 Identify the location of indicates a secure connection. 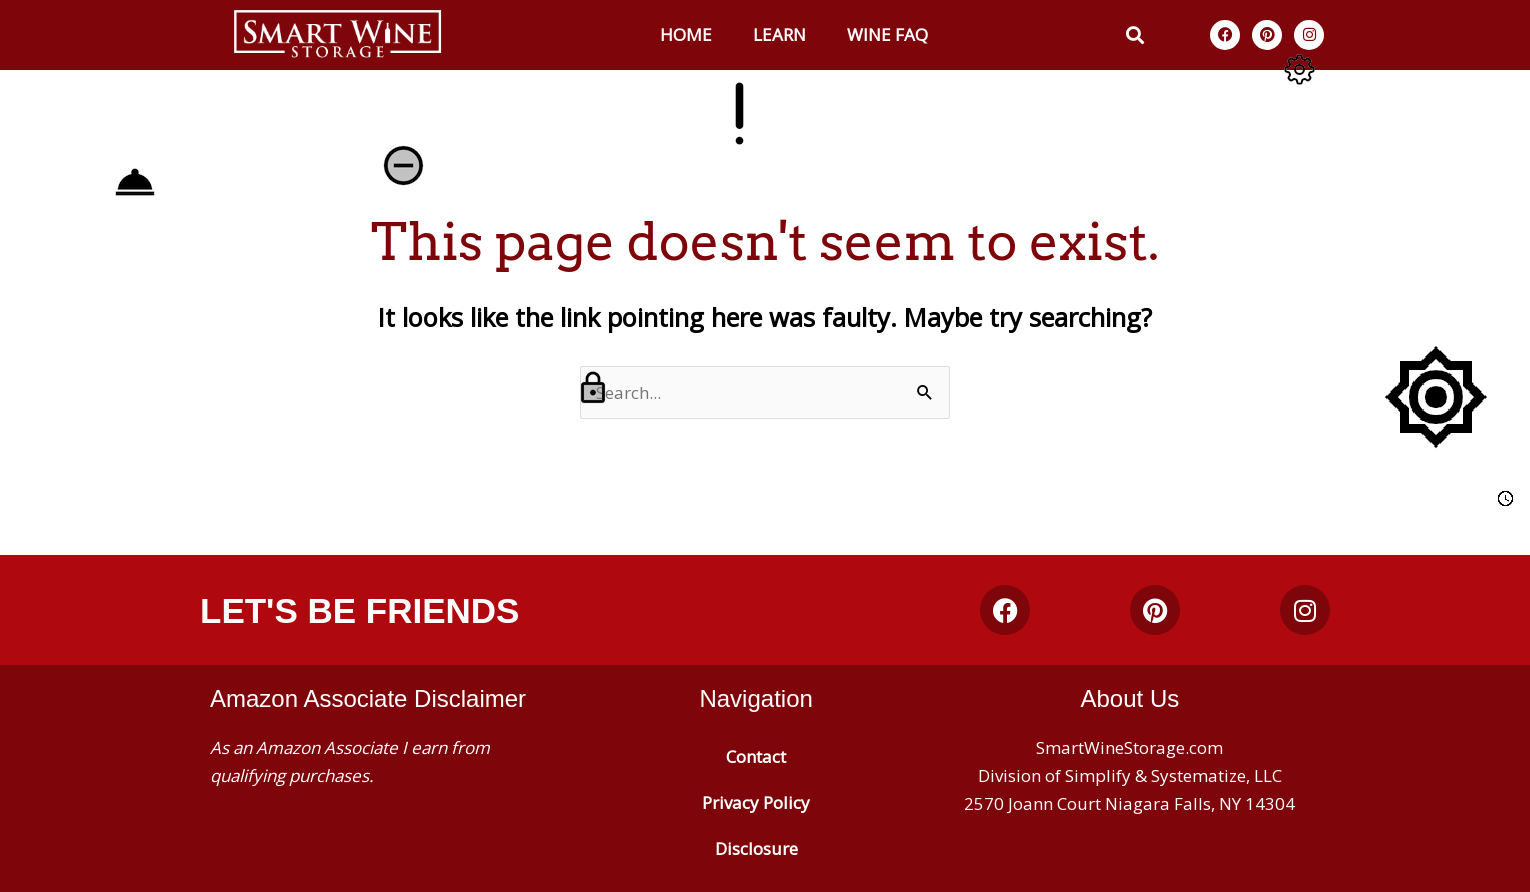
(593, 388).